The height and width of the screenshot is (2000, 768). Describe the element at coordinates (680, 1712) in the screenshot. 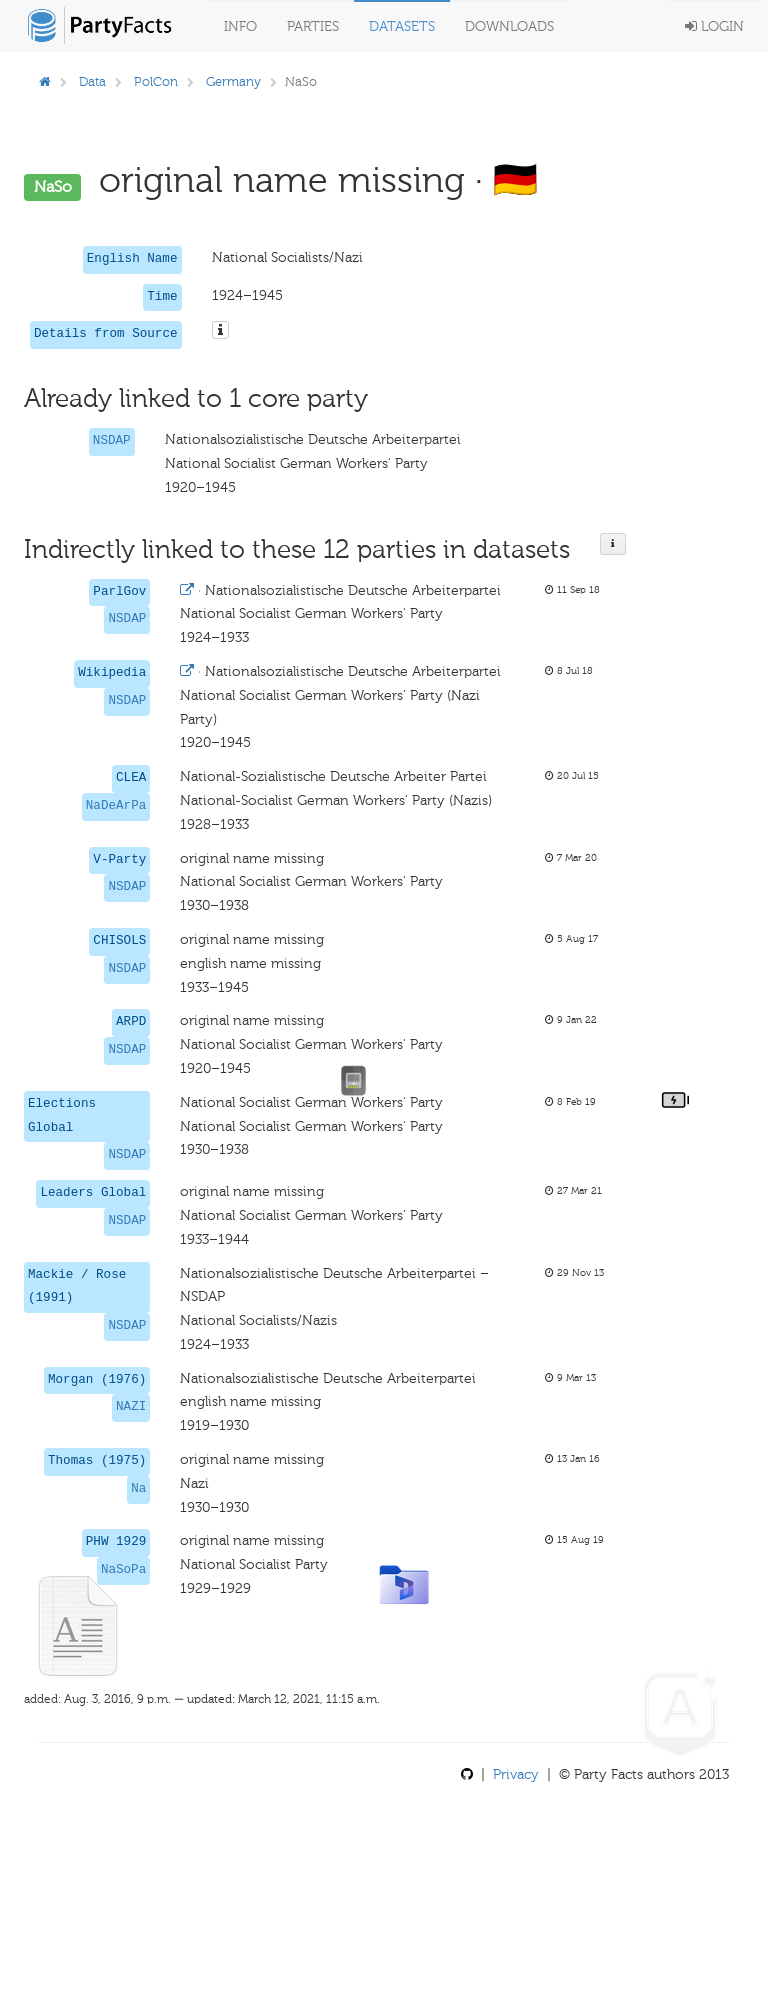

I see `keyboard battery status indicator` at that location.